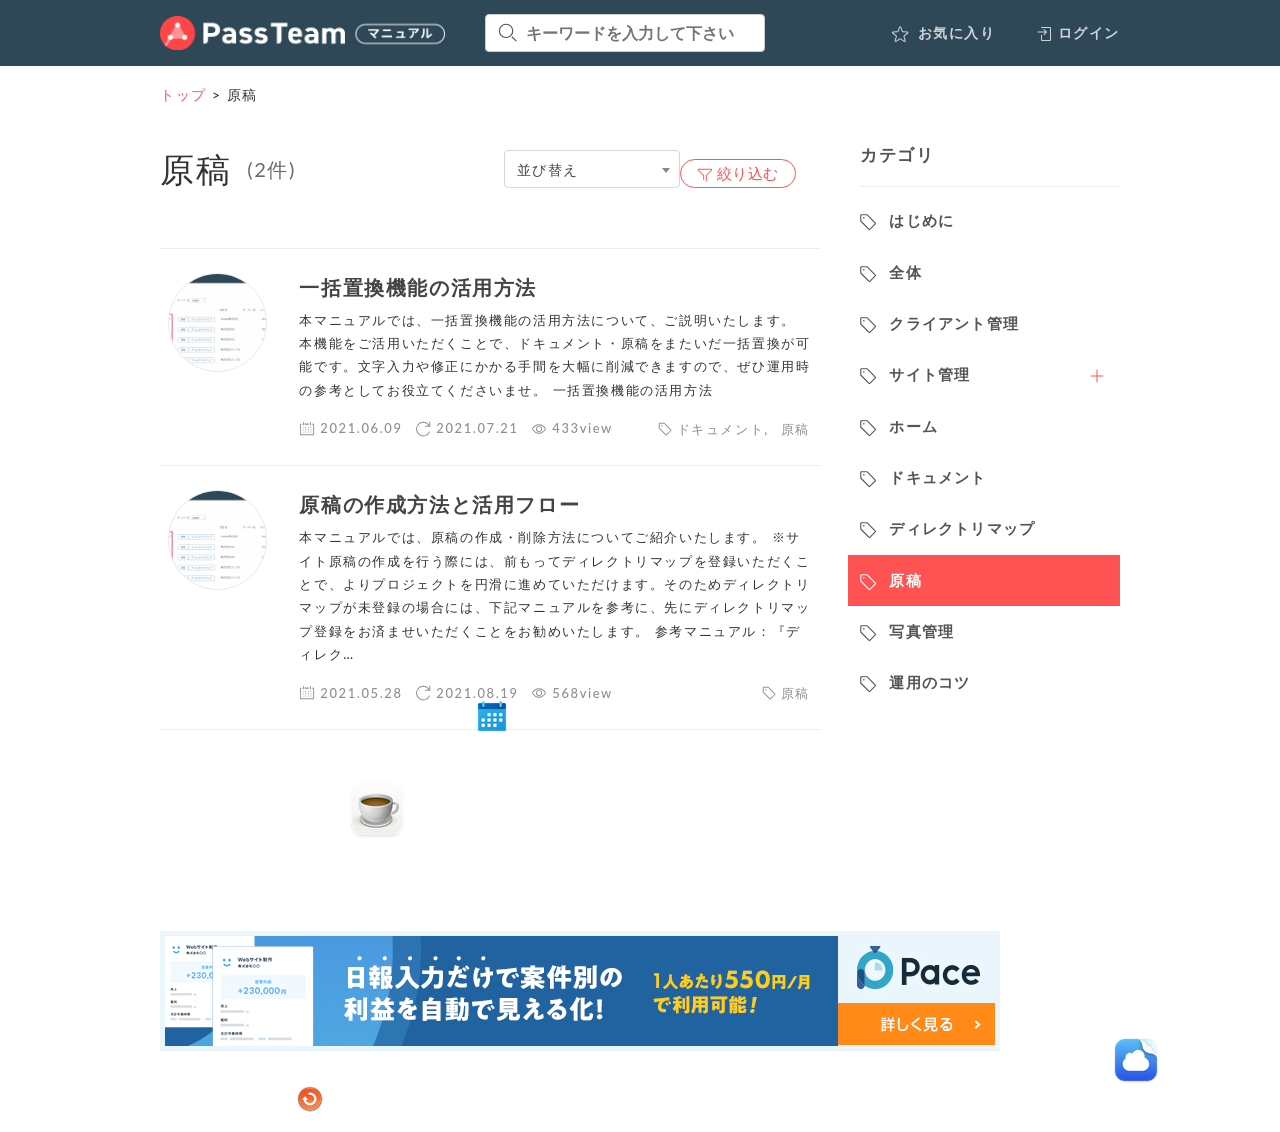 The image size is (1280, 1132). Describe the element at coordinates (1136, 1060) in the screenshot. I see `manage web apps and progressive web applications` at that location.